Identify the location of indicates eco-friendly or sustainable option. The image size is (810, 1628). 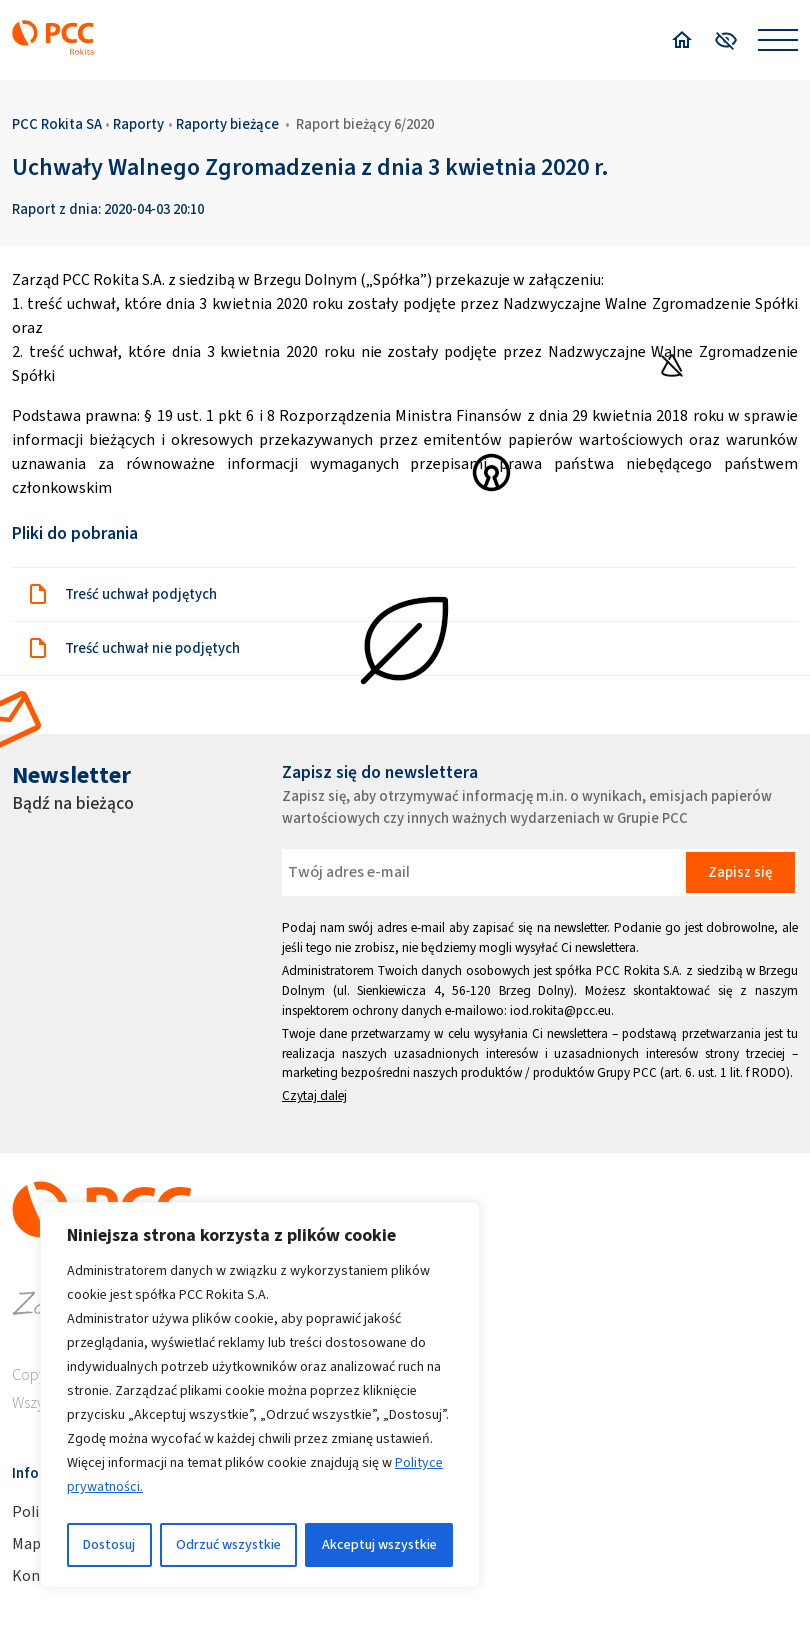
(404, 640).